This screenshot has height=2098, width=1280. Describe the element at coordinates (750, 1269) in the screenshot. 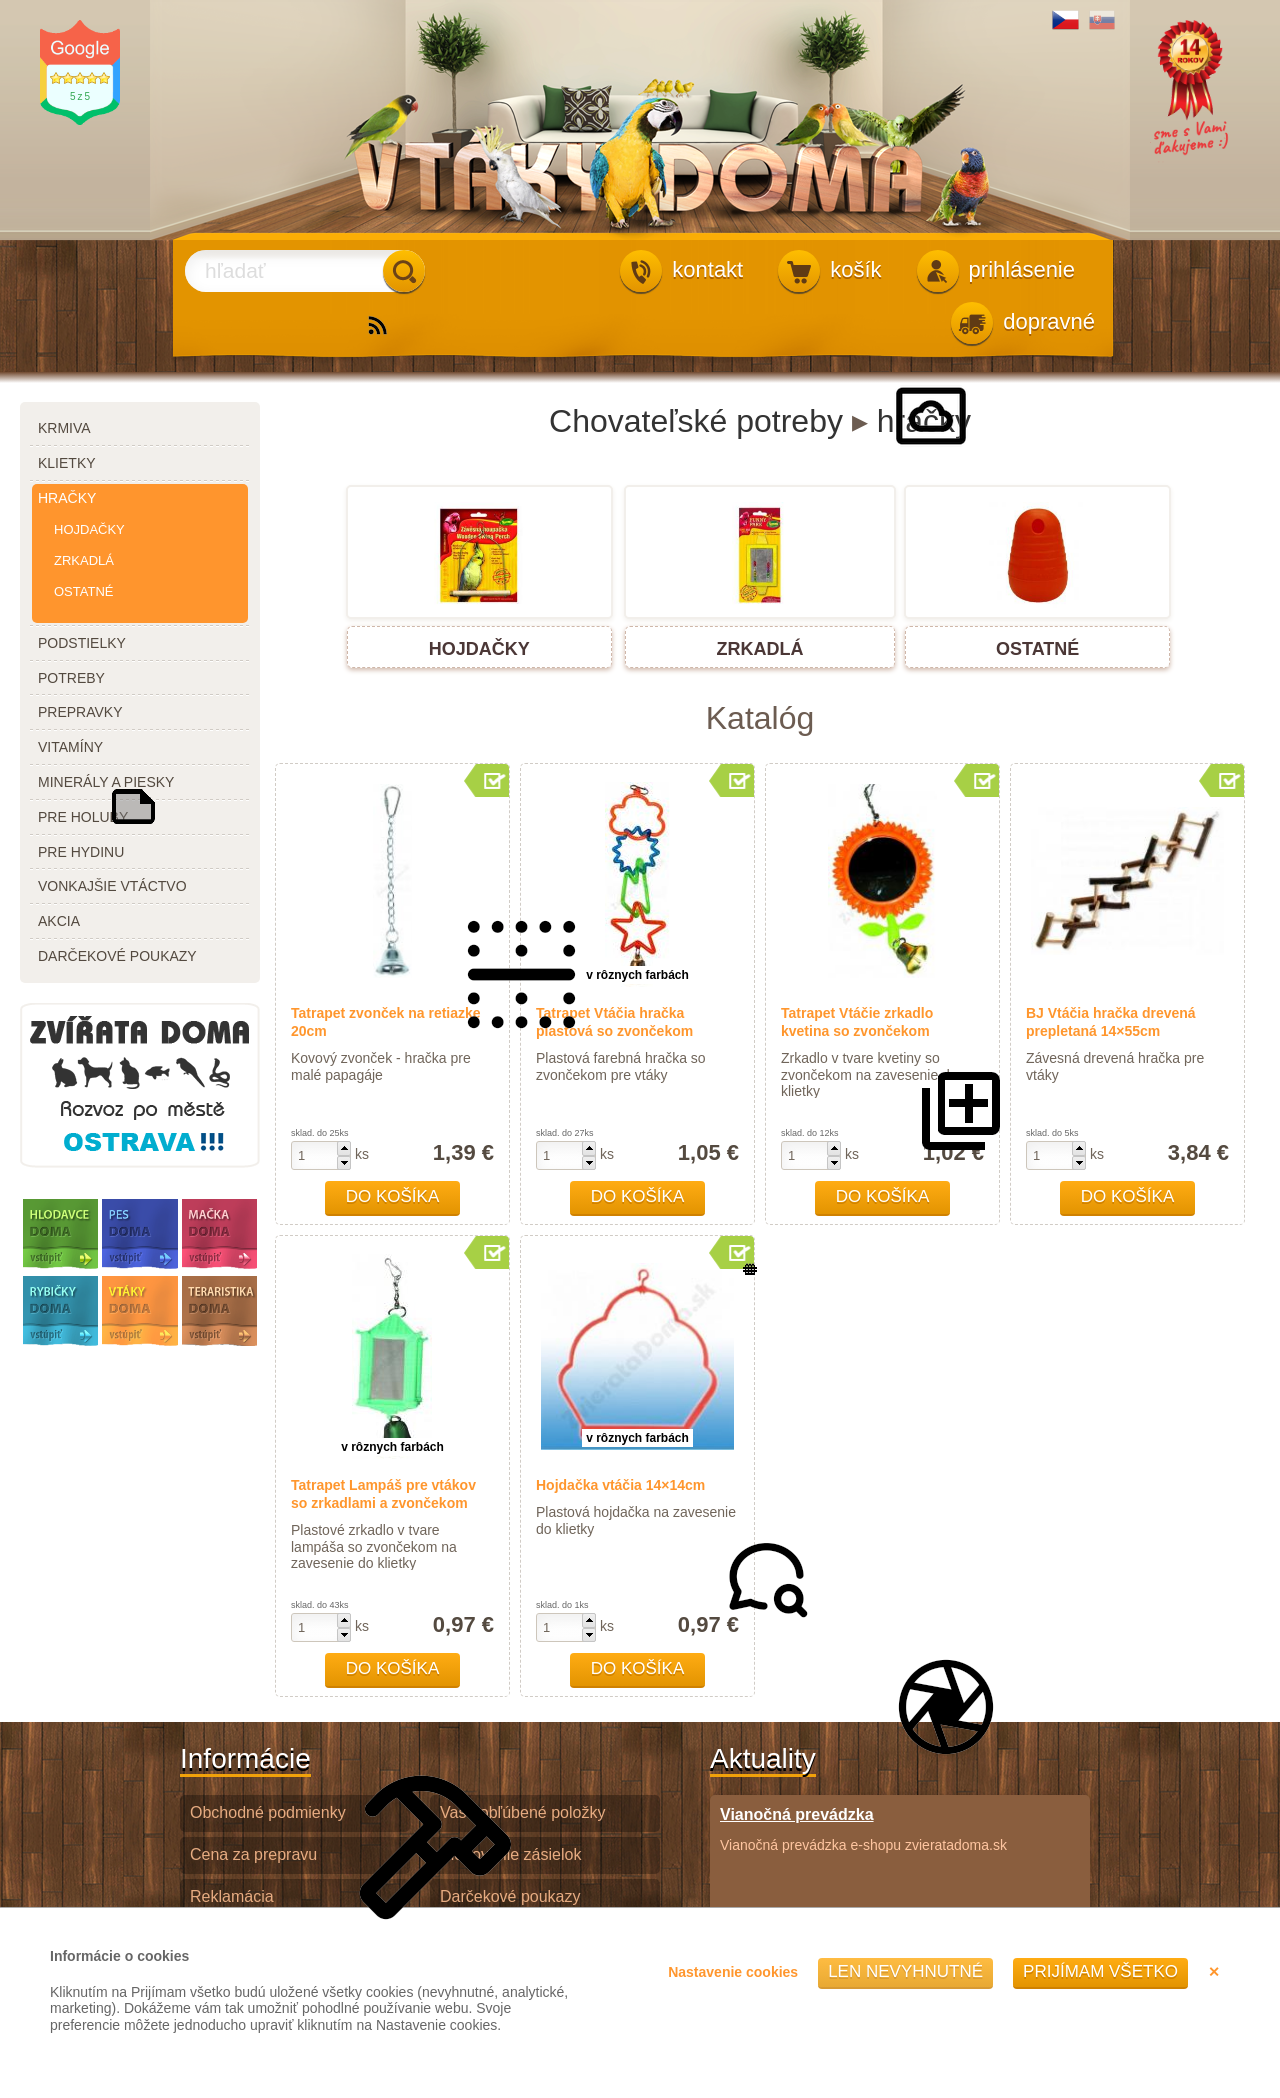

I see `access fence or boundary settings` at that location.